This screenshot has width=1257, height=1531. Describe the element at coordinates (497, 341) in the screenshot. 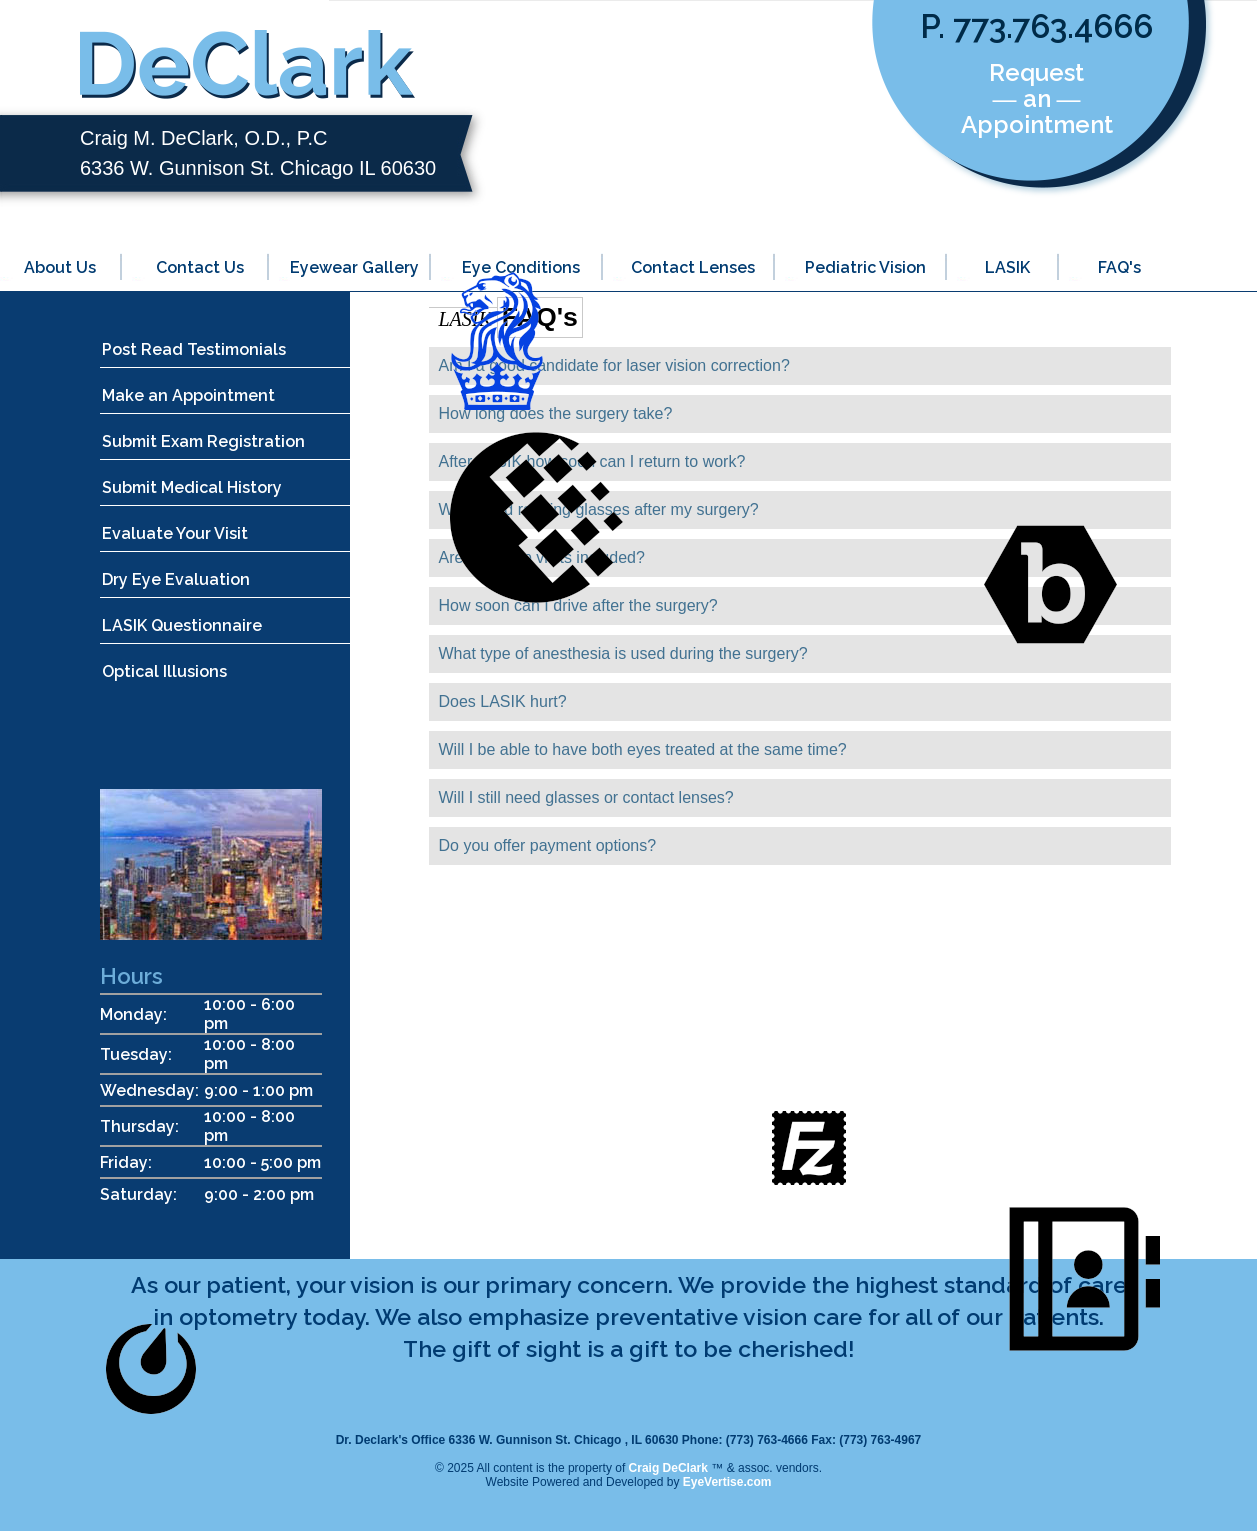

I see `the ritz-carlton hotel brand logo` at that location.